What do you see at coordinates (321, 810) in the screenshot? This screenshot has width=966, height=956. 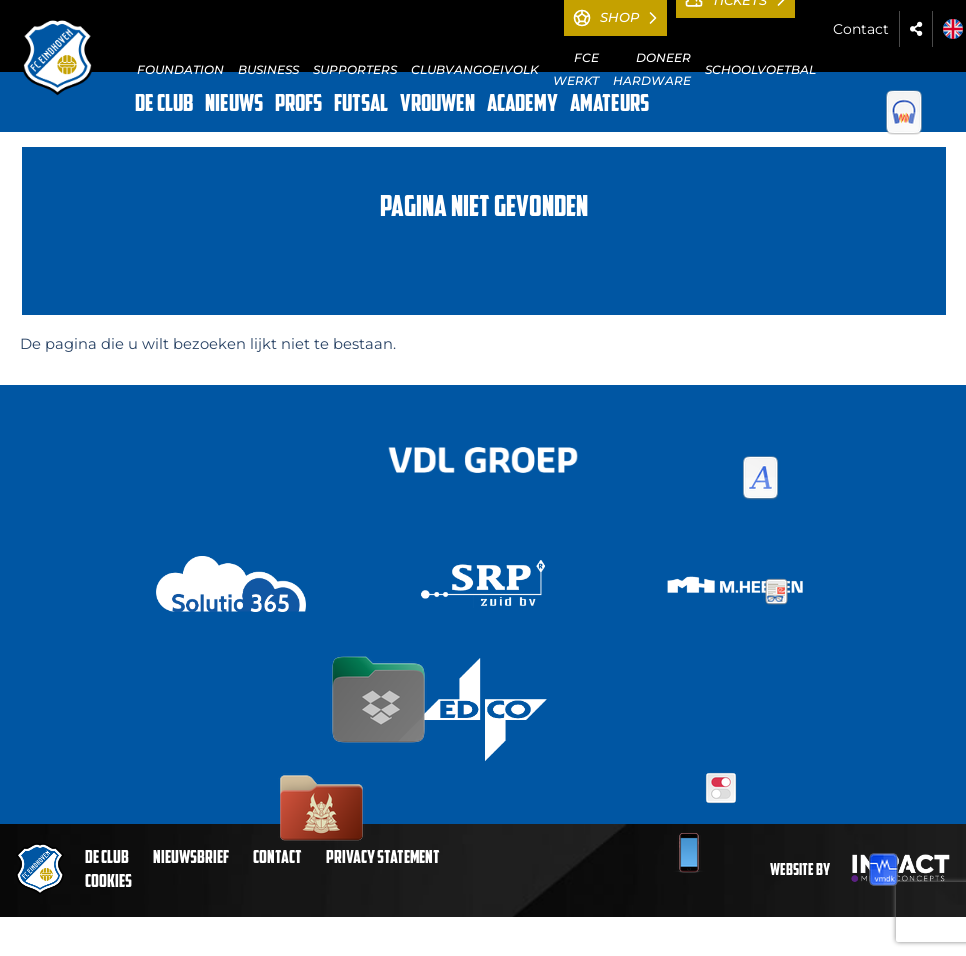 I see `folder for storing historical Japanese or shogun-themed content` at bounding box center [321, 810].